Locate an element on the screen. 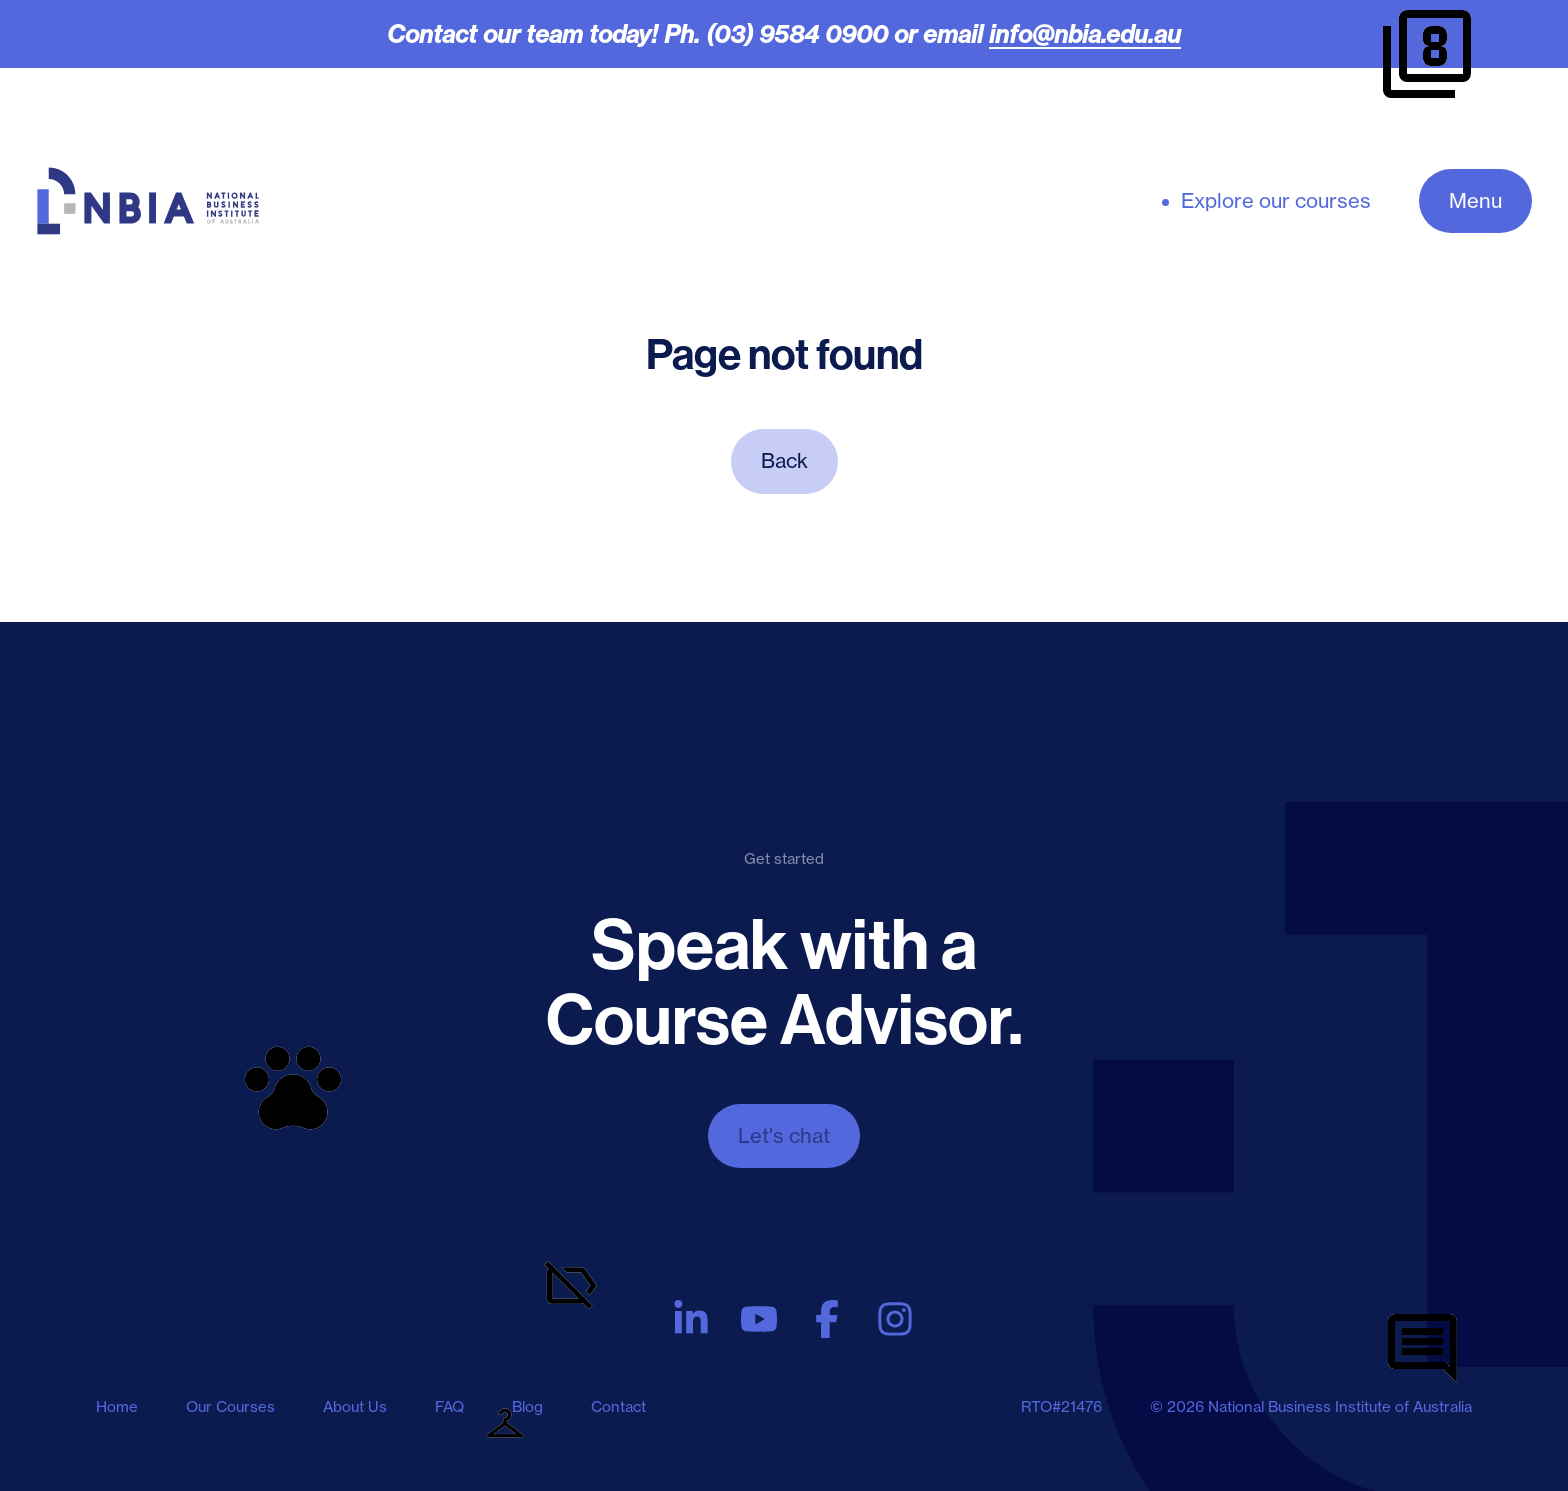 The height and width of the screenshot is (1491, 1568). leave a comment is located at coordinates (1422, 1348).